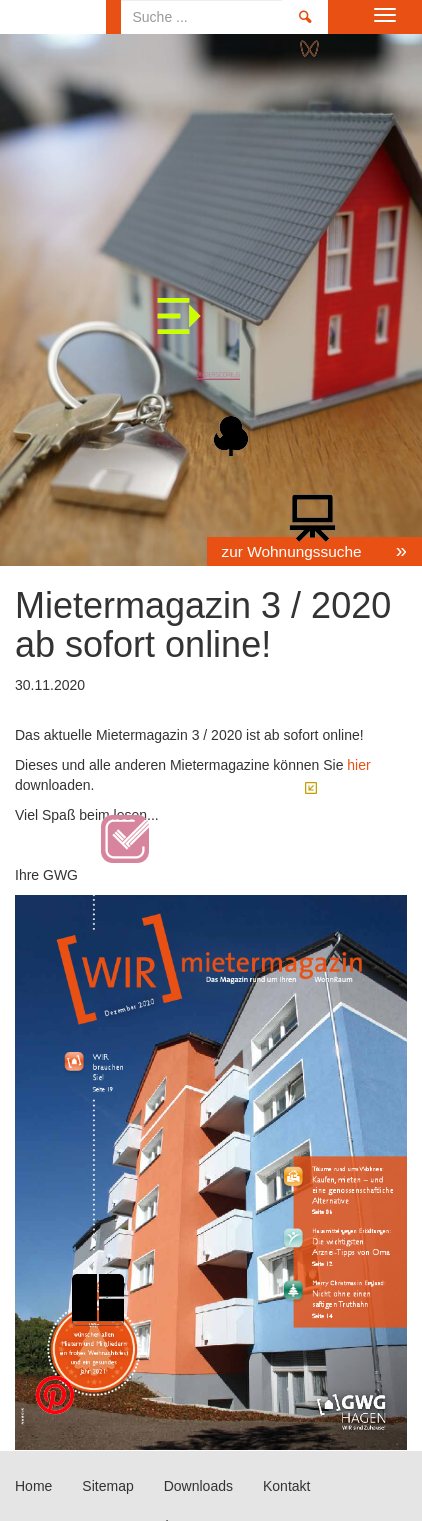 This screenshot has width=422, height=1521. Describe the element at coordinates (178, 316) in the screenshot. I see `expand or unfold a navigation menu` at that location.